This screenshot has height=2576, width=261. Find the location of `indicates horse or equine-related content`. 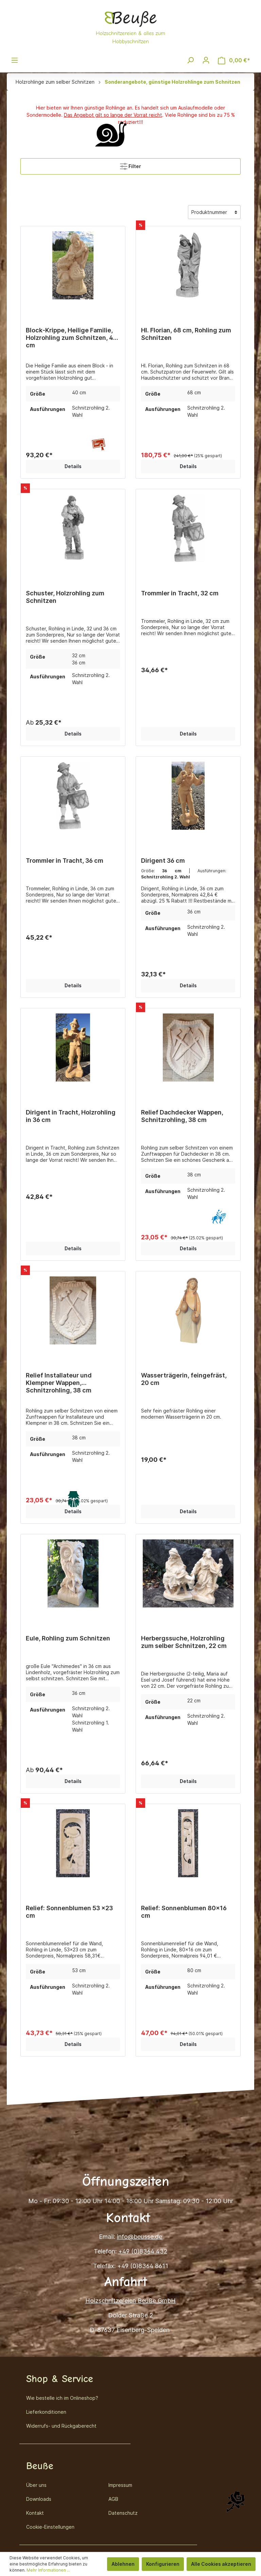

indicates horse or equine-related content is located at coordinates (74, 1499).